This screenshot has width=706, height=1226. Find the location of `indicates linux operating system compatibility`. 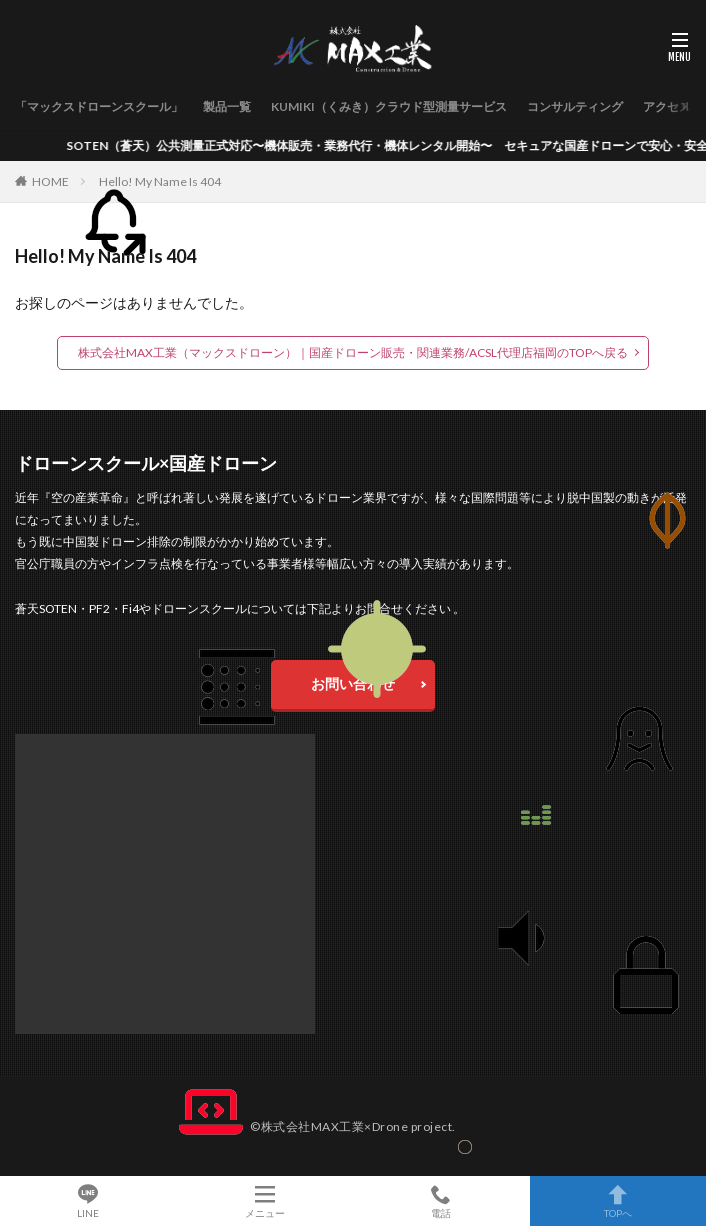

indicates linux operating system compatibility is located at coordinates (639, 742).